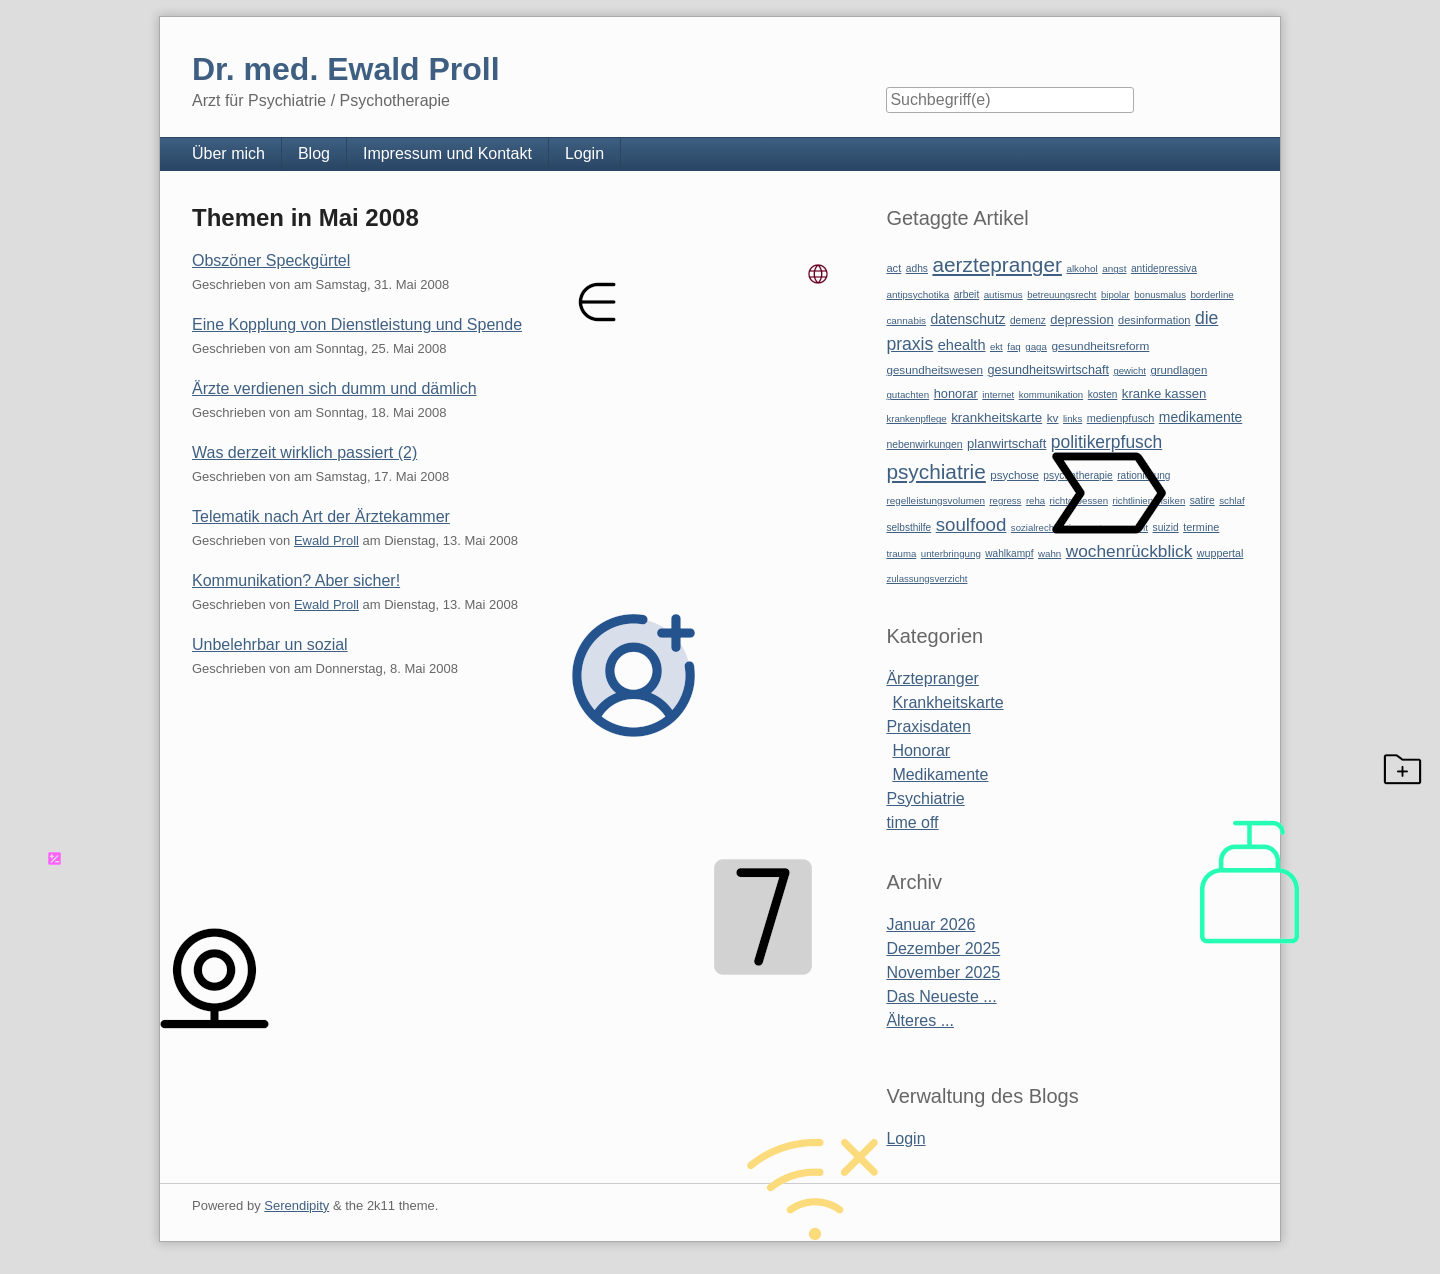 The width and height of the screenshot is (1440, 1274). Describe the element at coordinates (633, 675) in the screenshot. I see `add a new user or contact` at that location.